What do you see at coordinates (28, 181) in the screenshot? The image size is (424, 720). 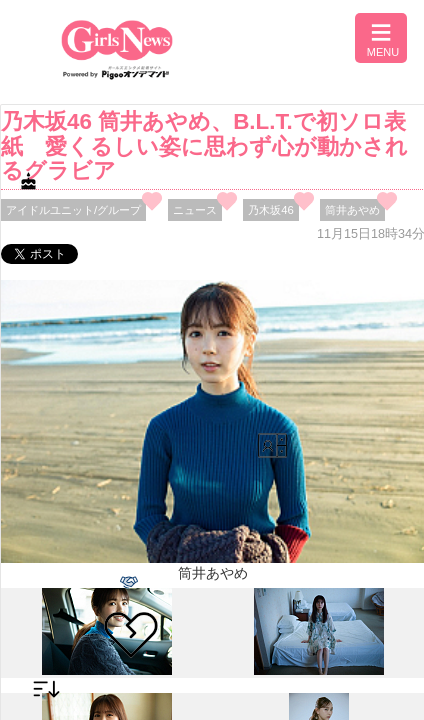 I see `view birthday reminders` at bounding box center [28, 181].